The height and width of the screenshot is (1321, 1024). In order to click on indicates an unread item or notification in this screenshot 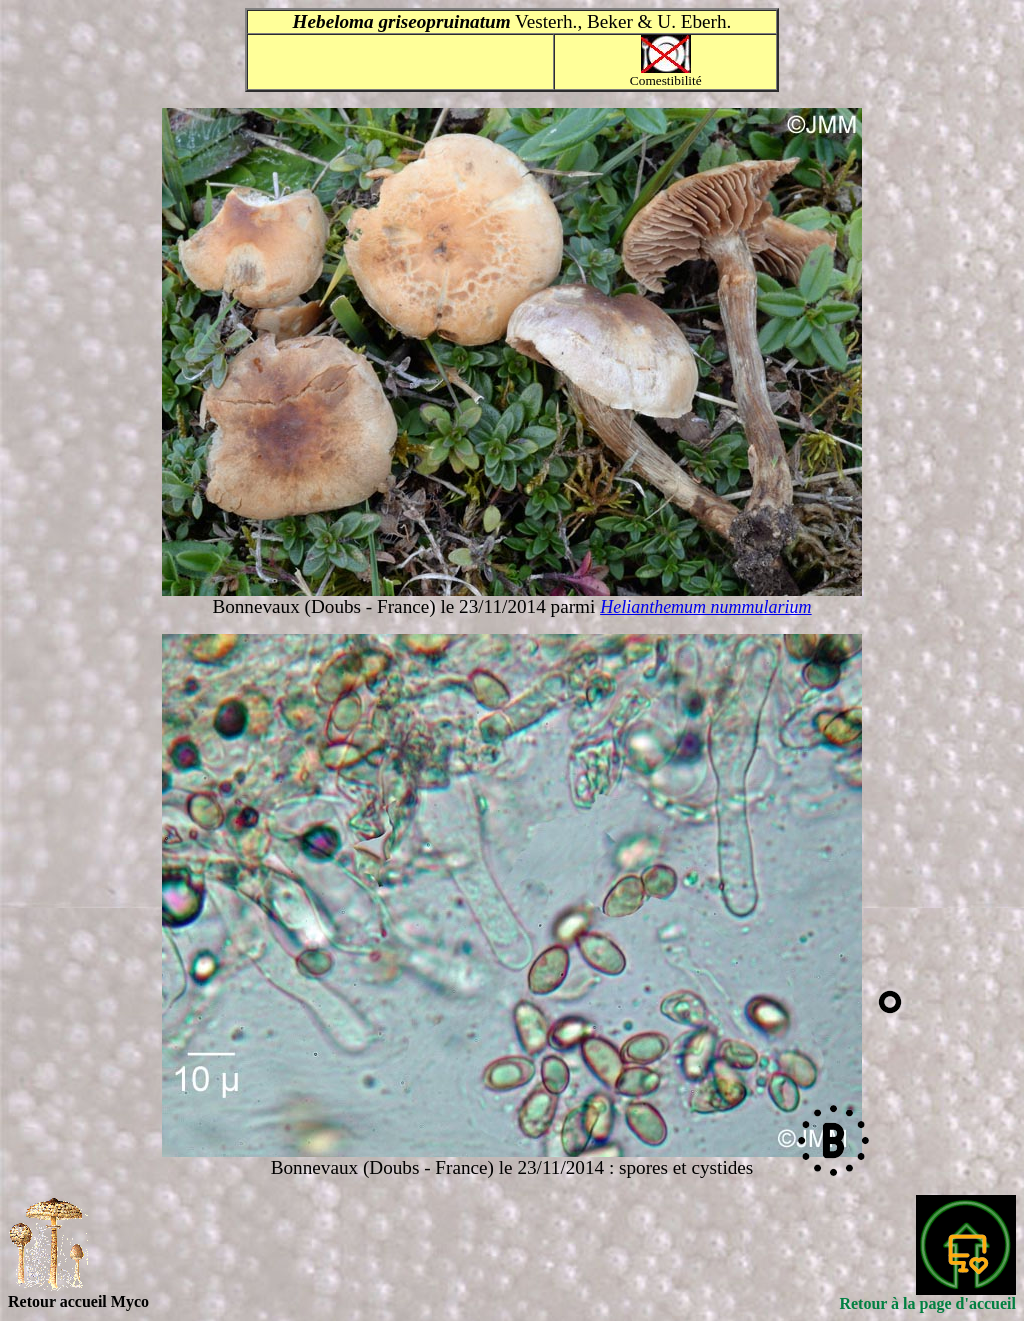, I will do `click(890, 1002)`.